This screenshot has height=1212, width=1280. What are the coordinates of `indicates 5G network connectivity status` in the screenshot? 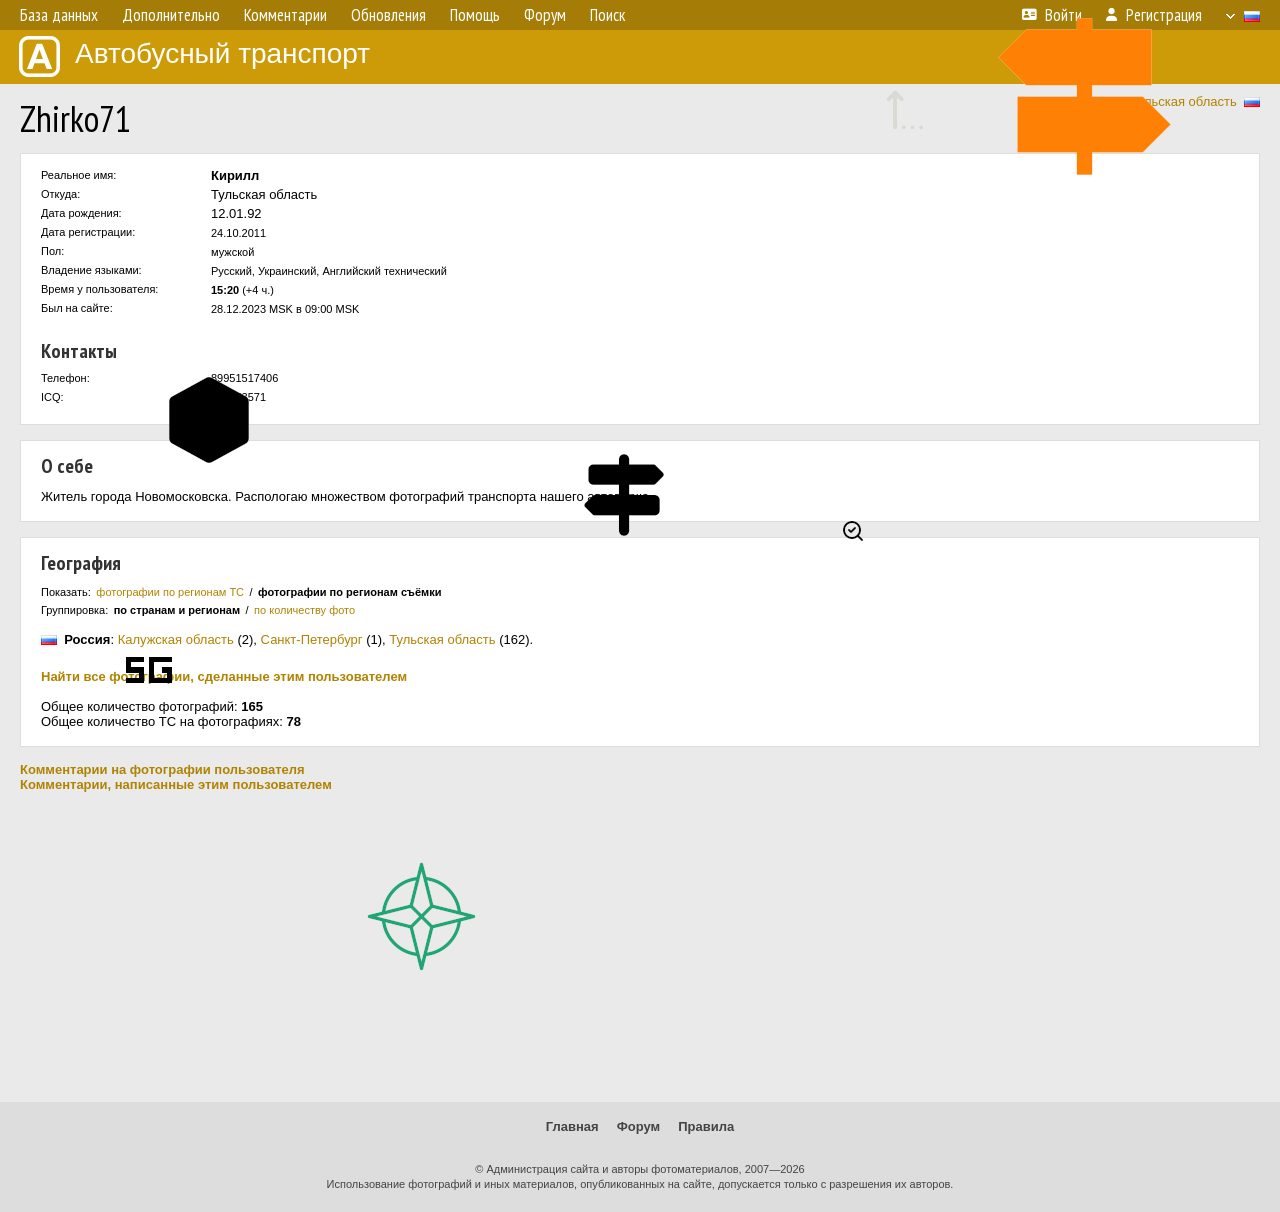 It's located at (149, 670).